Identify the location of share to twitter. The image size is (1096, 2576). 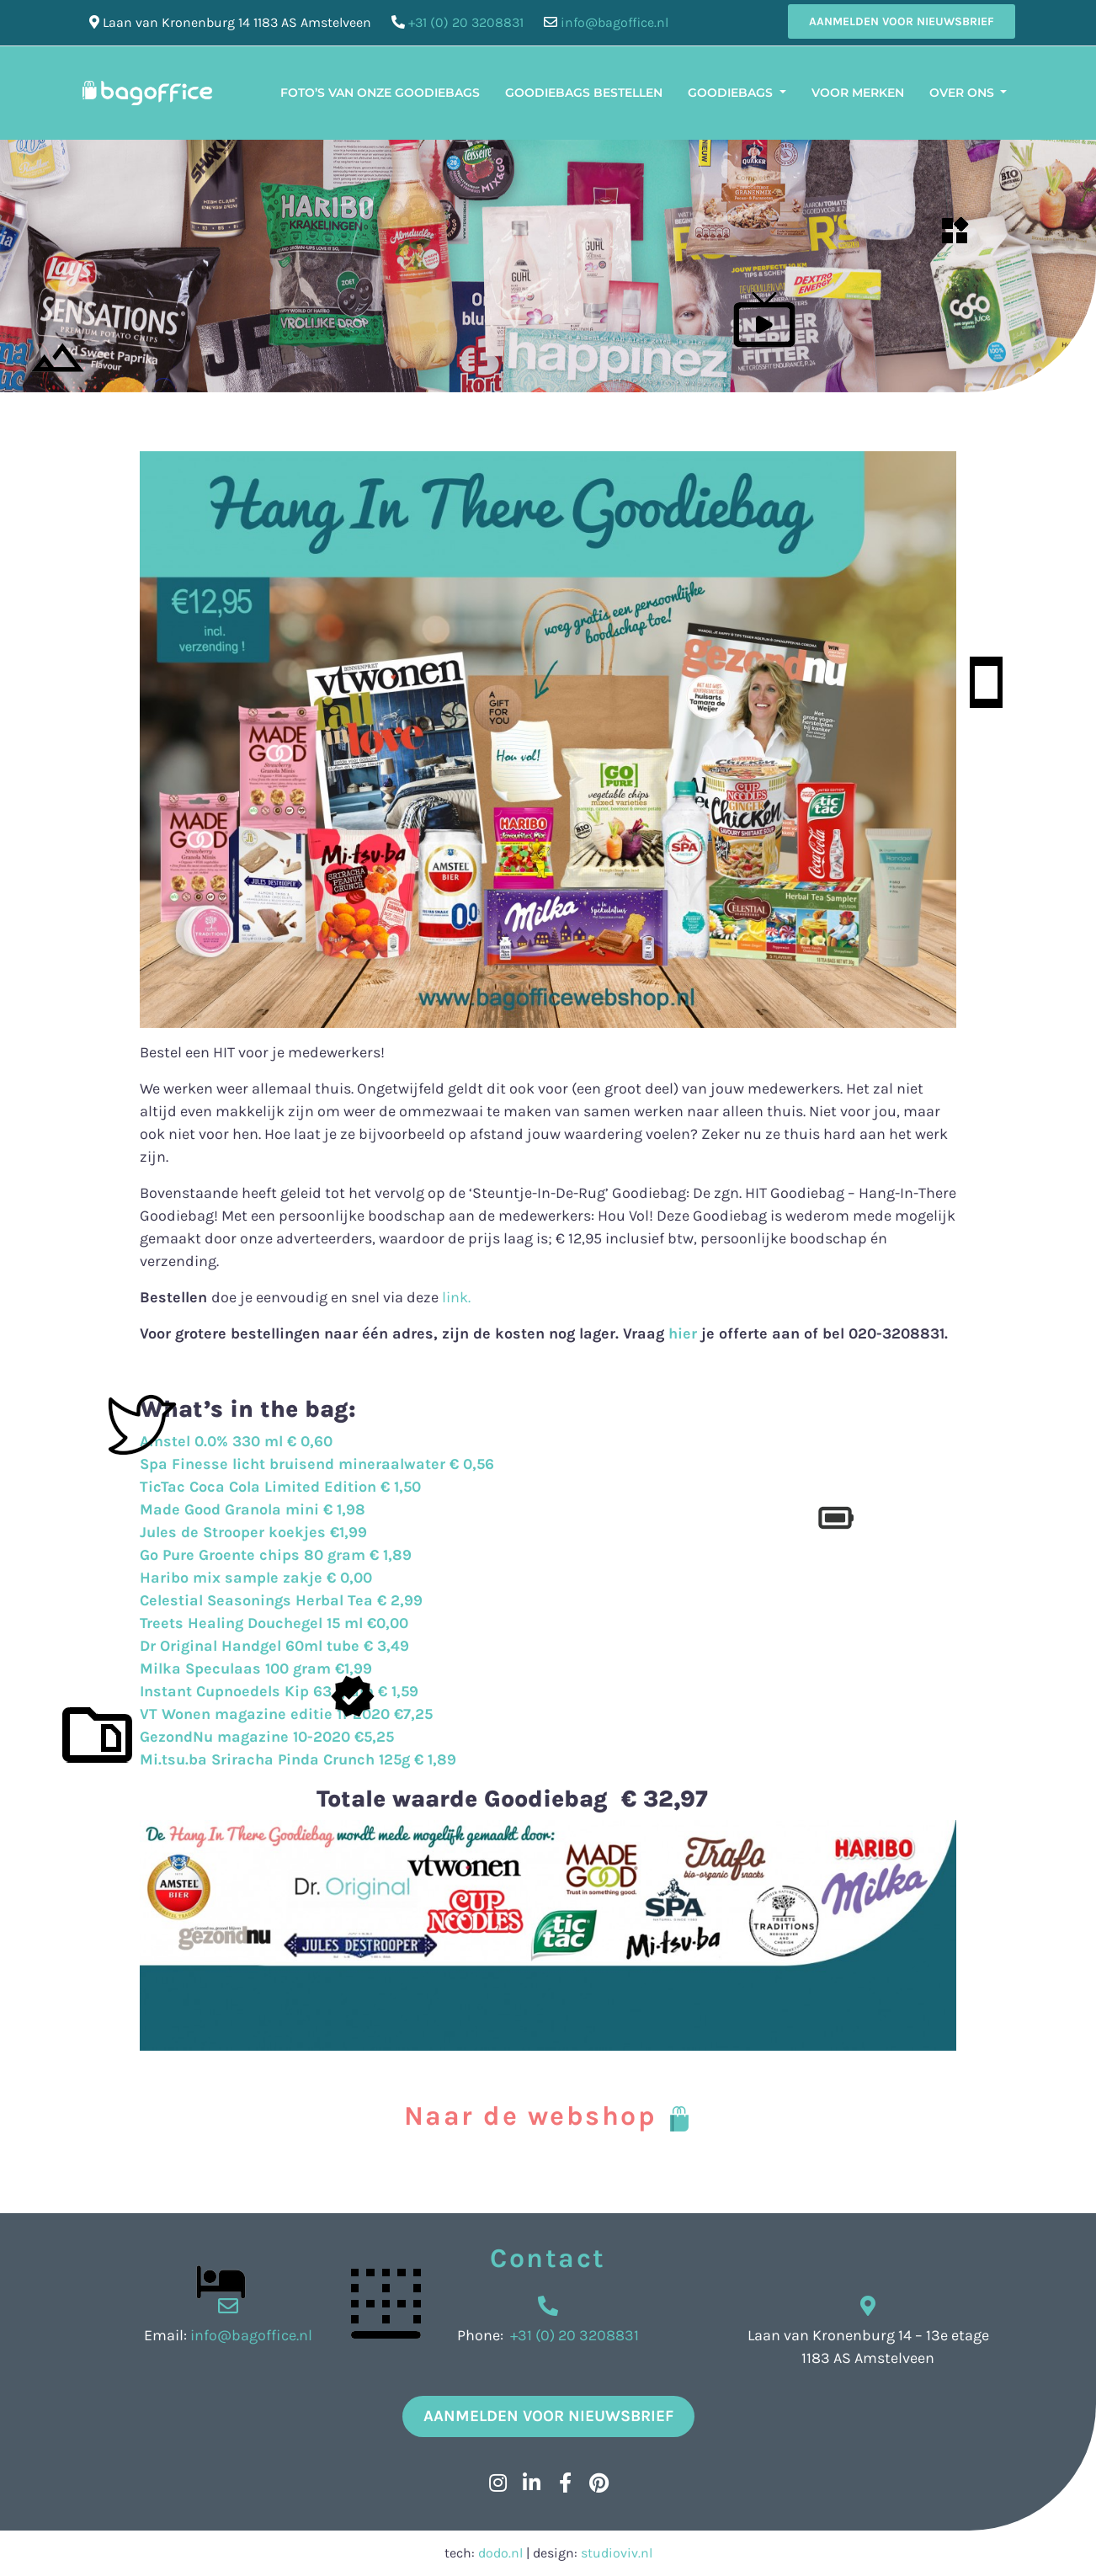
(138, 1422).